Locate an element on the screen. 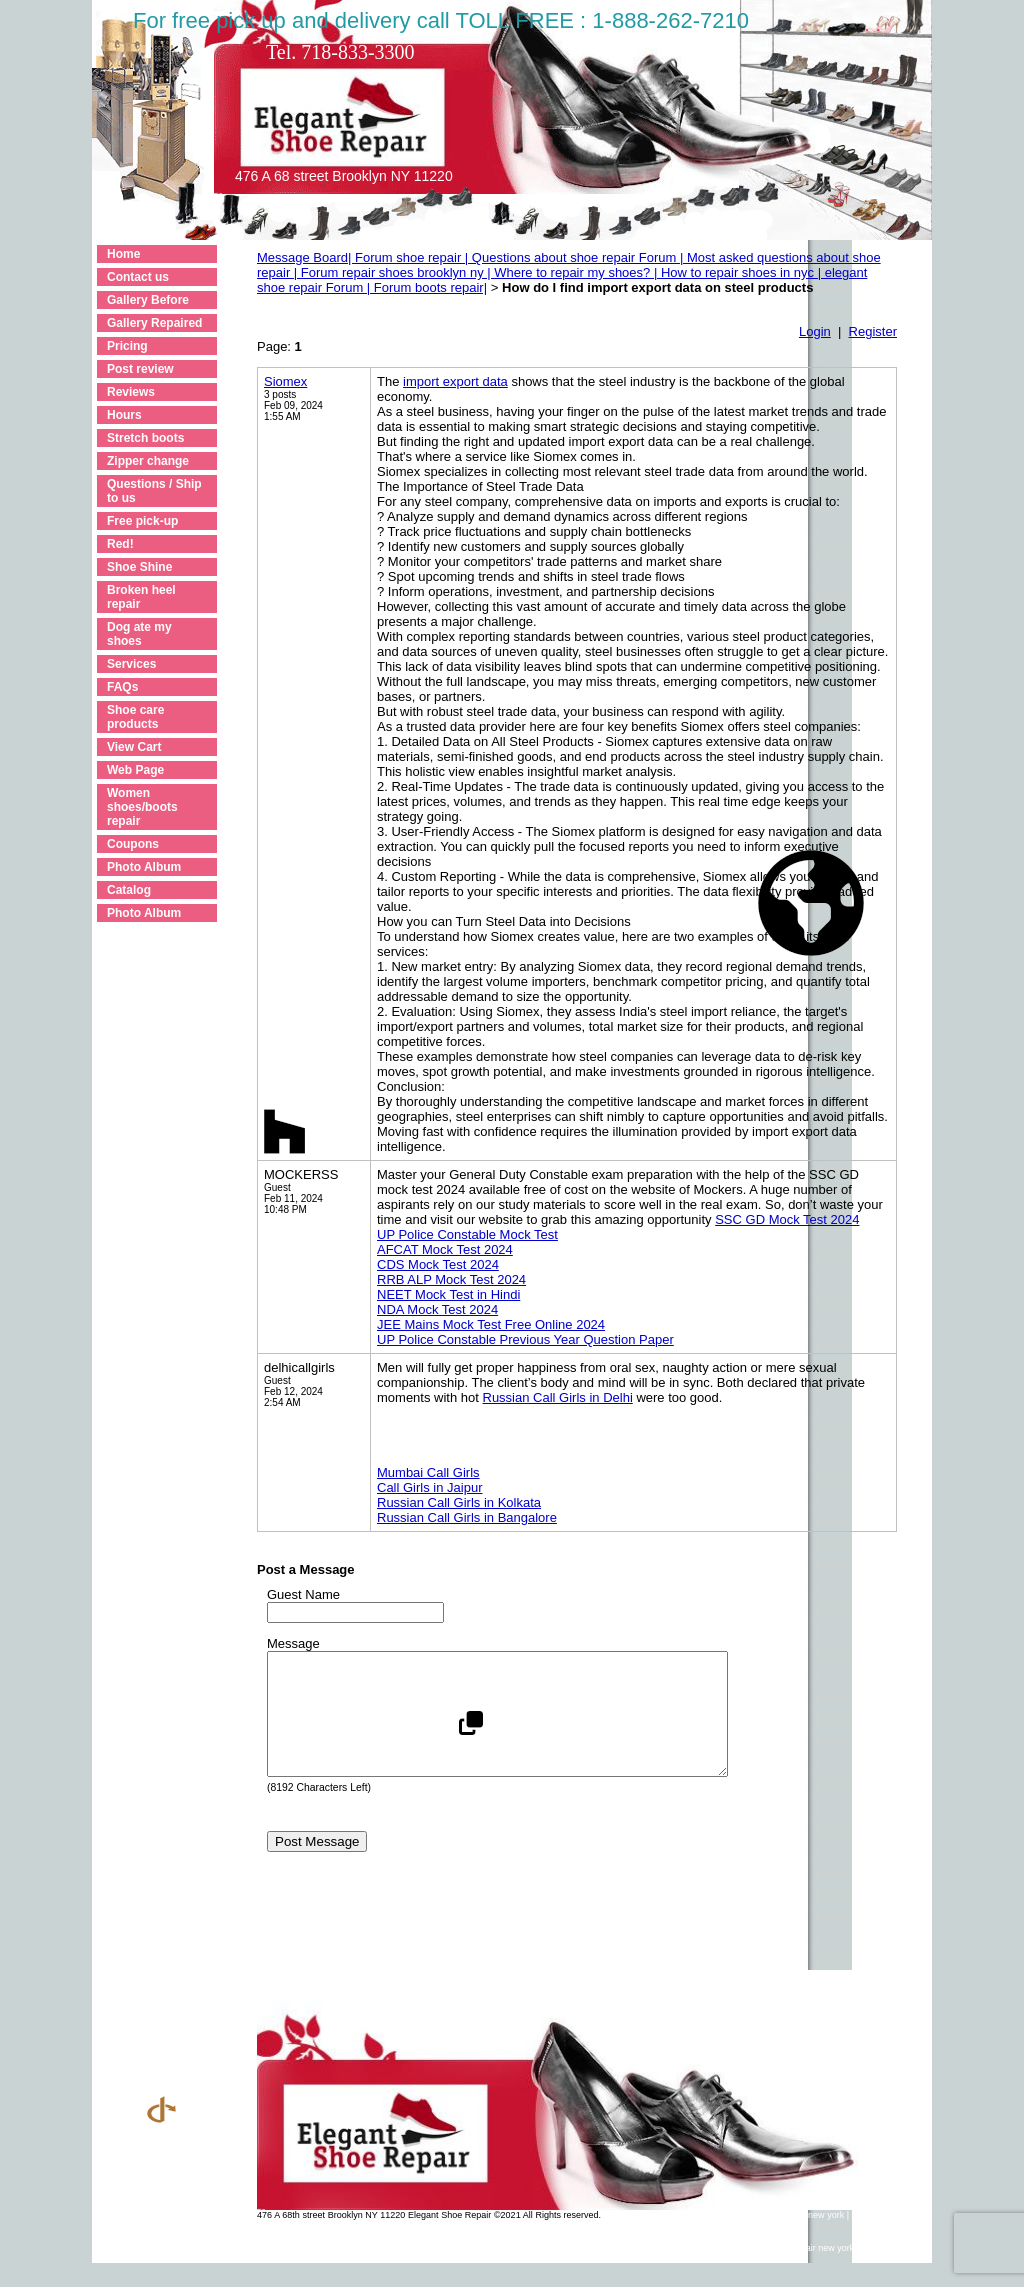 This screenshot has width=1024, height=2287. switch to global or worldwide view is located at coordinates (811, 903).